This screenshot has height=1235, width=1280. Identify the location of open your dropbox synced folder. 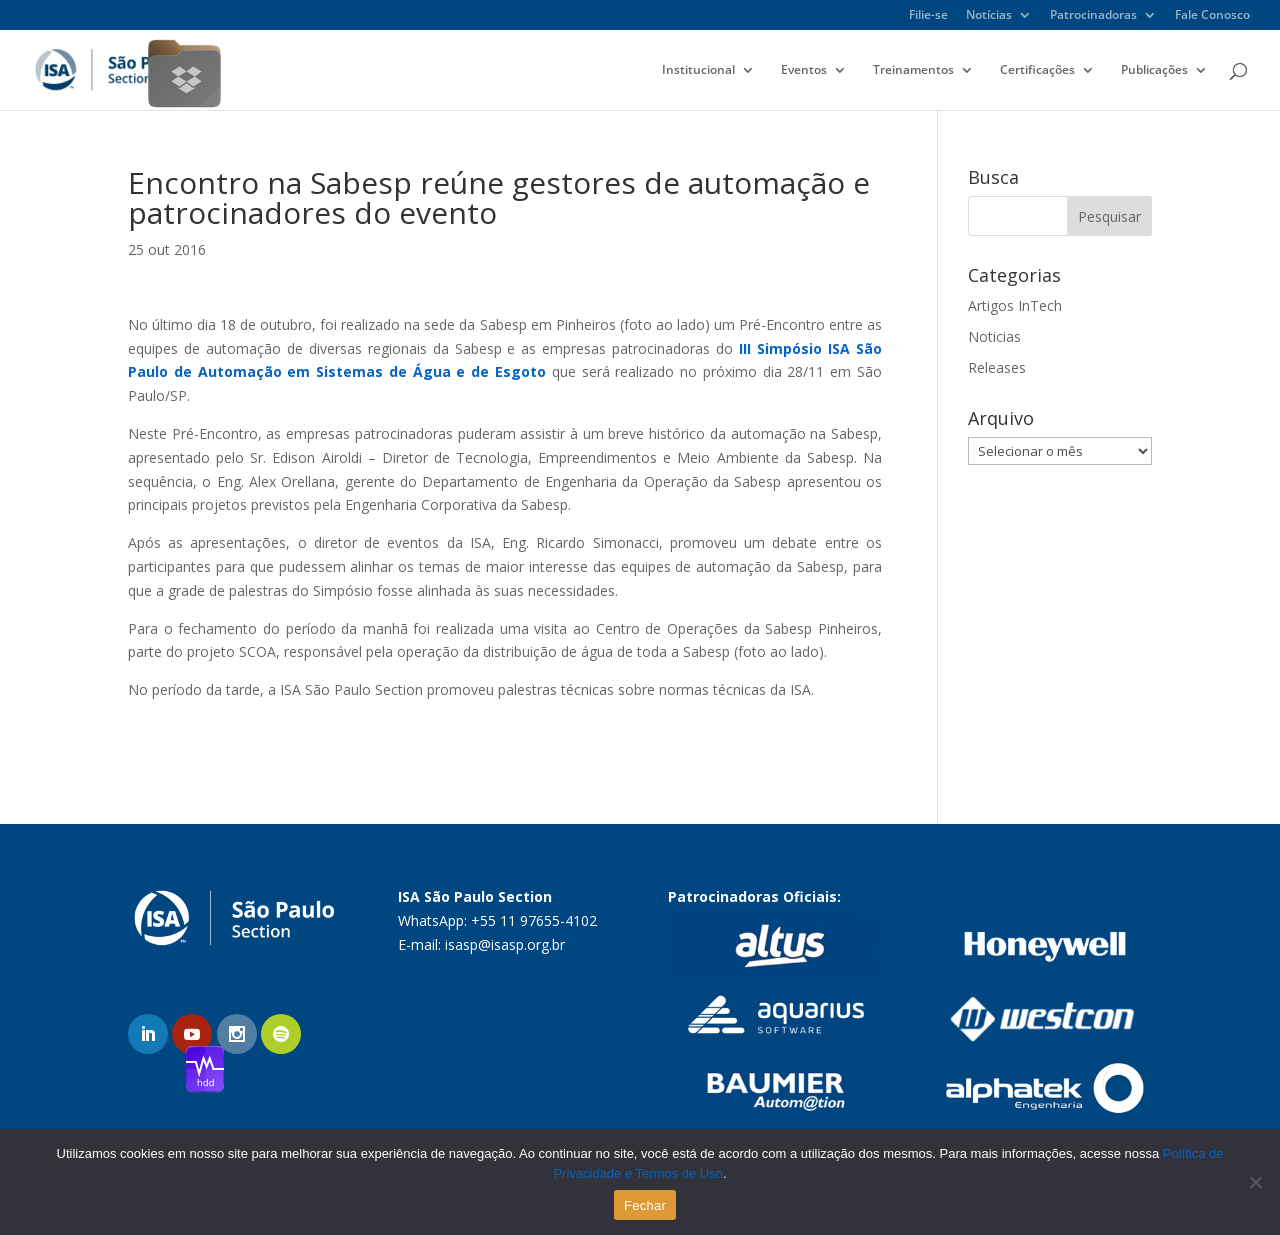
(184, 73).